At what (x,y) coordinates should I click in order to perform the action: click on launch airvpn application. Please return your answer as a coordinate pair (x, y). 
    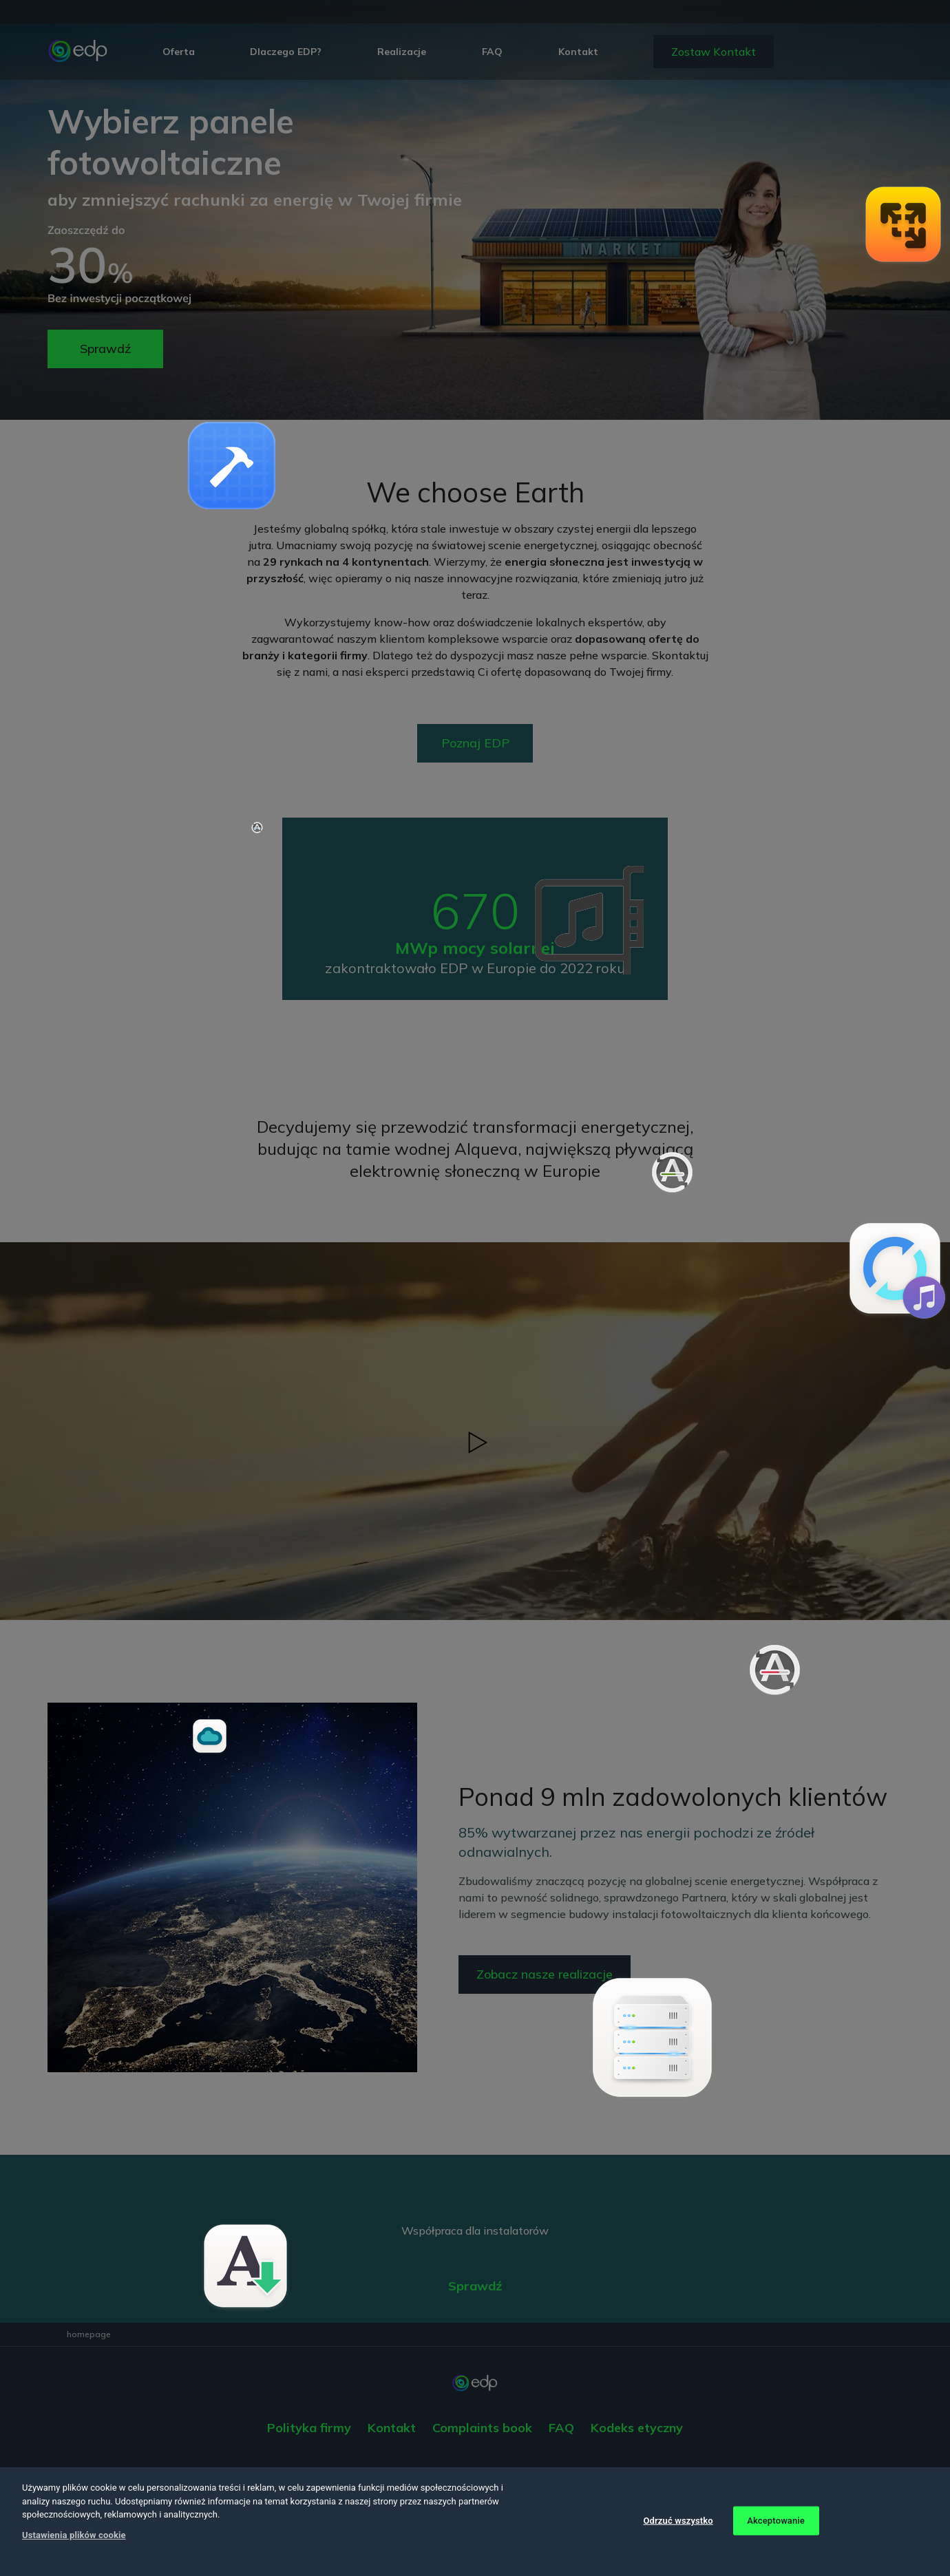
    Looking at the image, I should click on (209, 1736).